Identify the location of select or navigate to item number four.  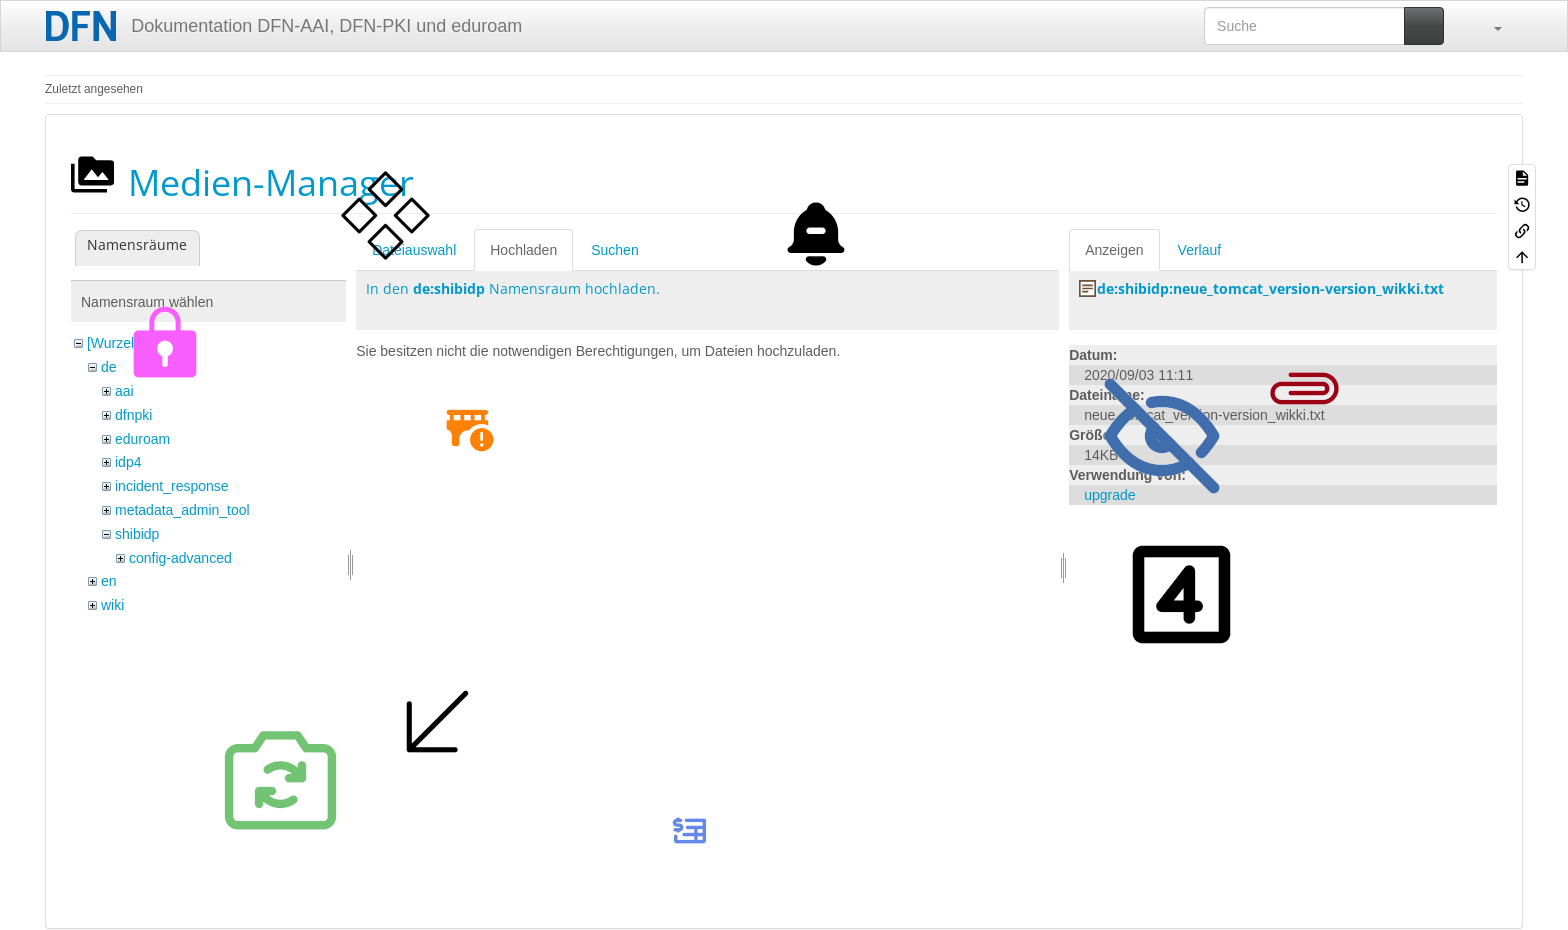
(1181, 594).